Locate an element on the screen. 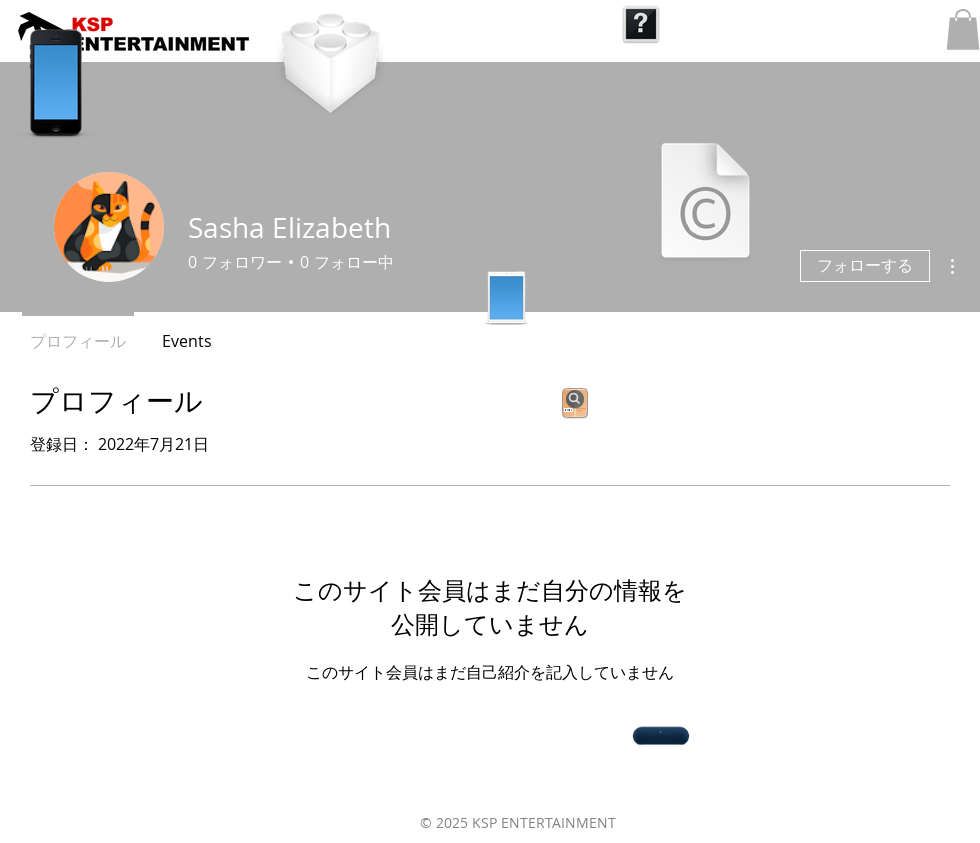  connect to bluetooth speaker is located at coordinates (661, 736).